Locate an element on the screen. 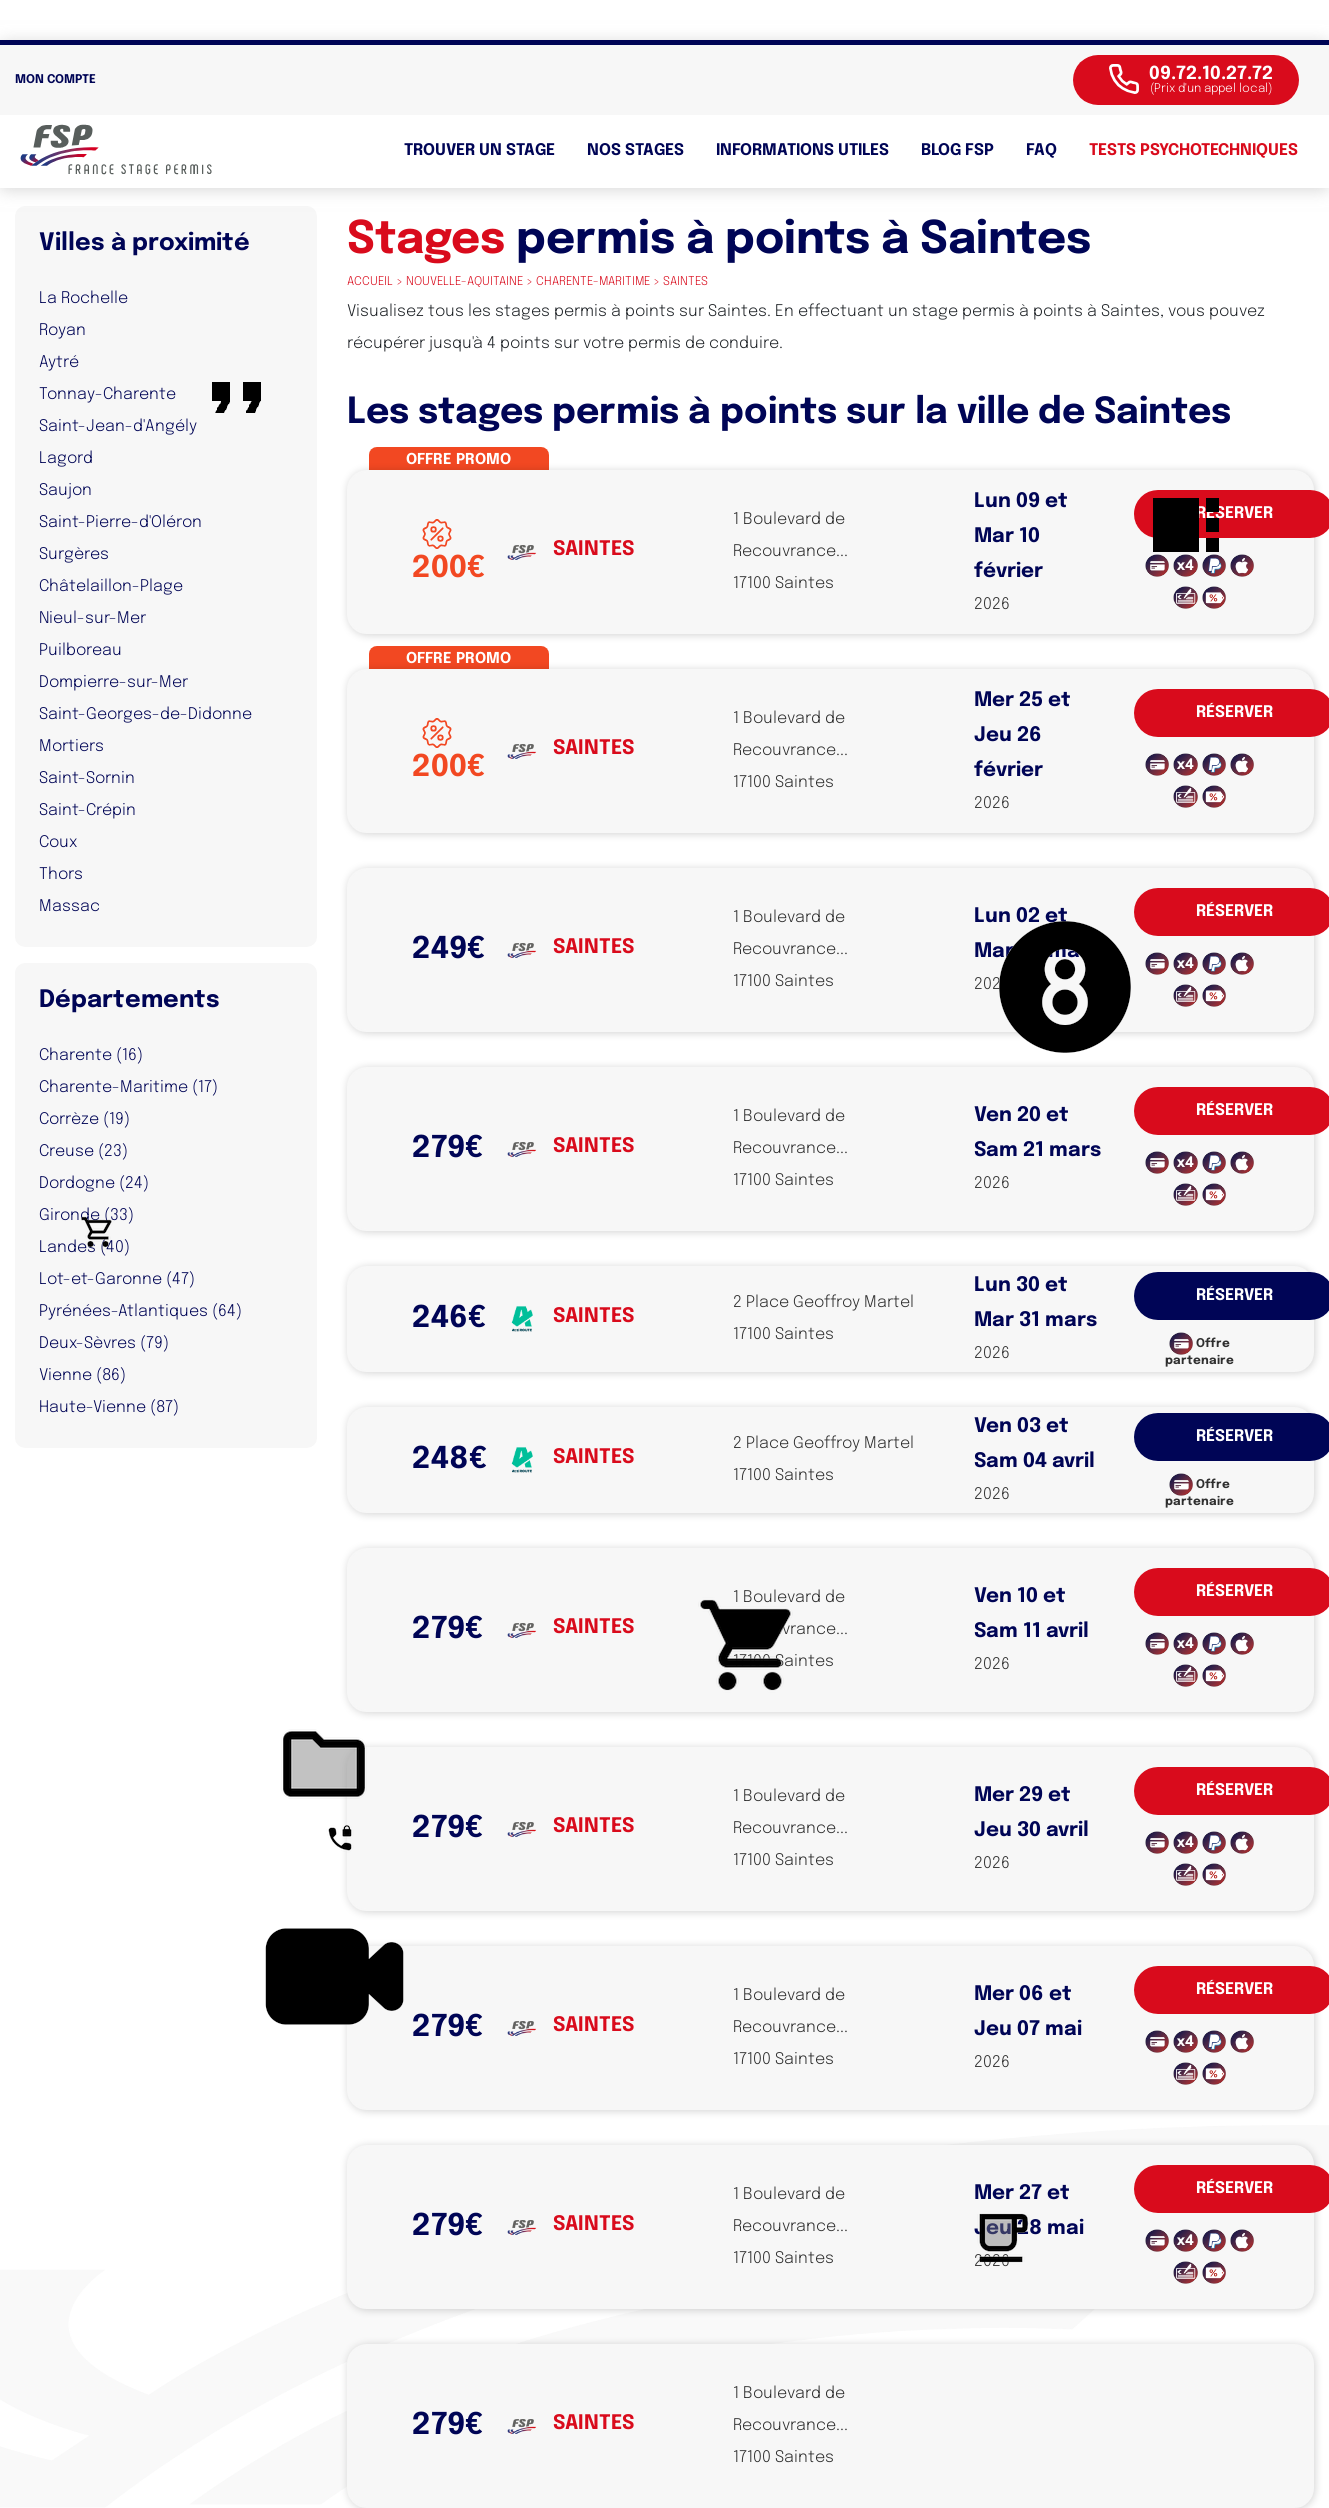 This screenshot has width=1329, height=2508. insert a block quote is located at coordinates (236, 397).